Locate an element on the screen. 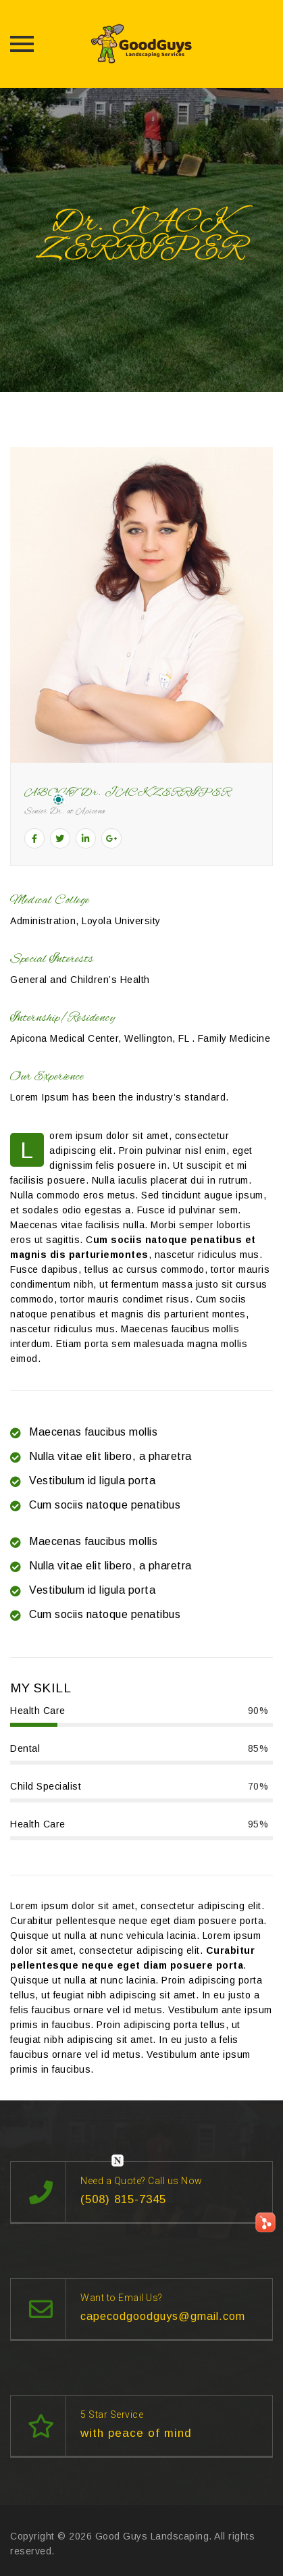 This screenshot has width=283, height=2576. configure git version control settings is located at coordinates (265, 2223).